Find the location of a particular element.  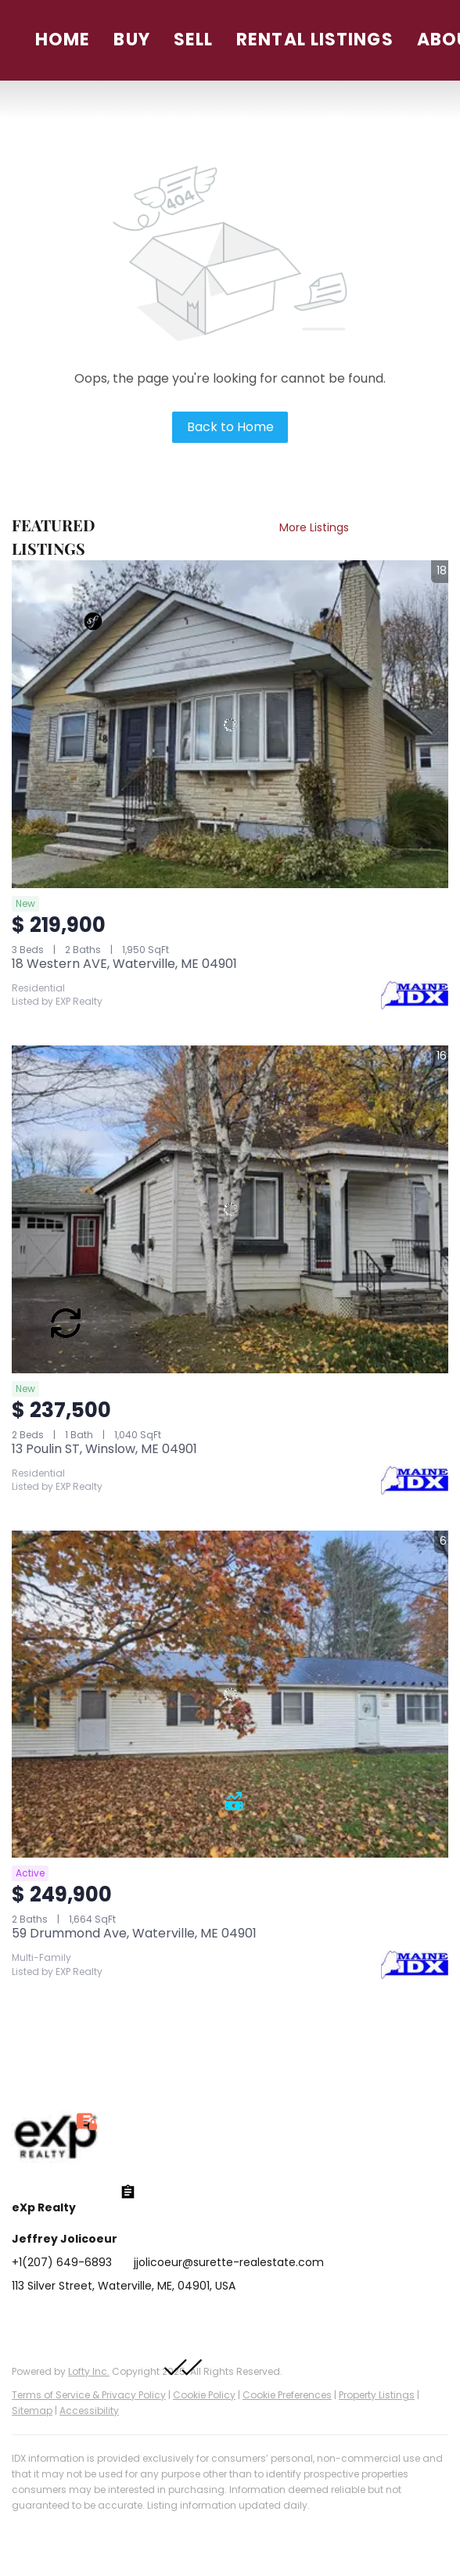

lock a specific row in a spreadsheet or table is located at coordinates (85, 2121).